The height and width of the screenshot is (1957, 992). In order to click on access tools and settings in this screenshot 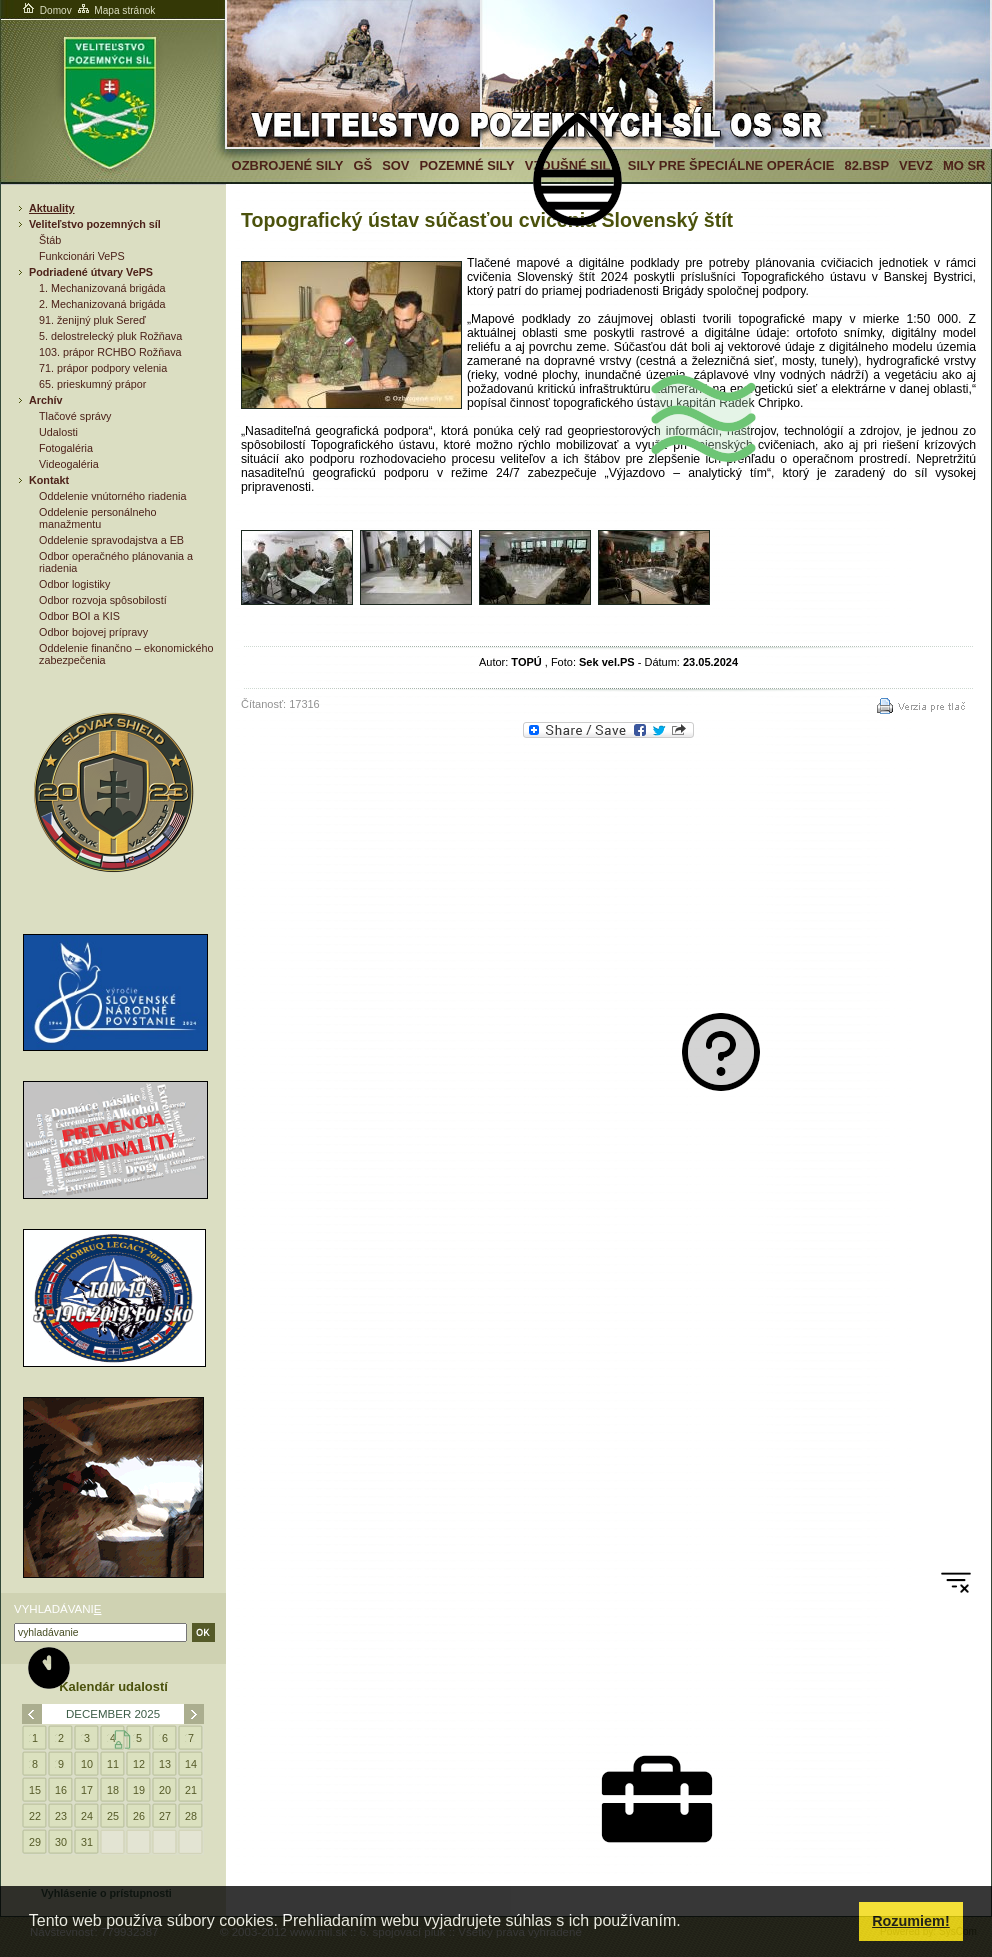, I will do `click(657, 1803)`.